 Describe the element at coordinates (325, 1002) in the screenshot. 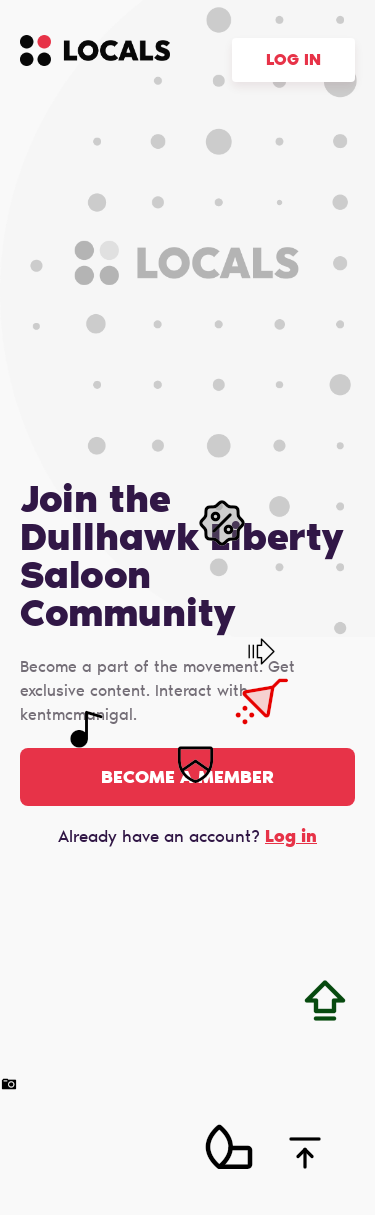

I see `upload a file or content` at that location.